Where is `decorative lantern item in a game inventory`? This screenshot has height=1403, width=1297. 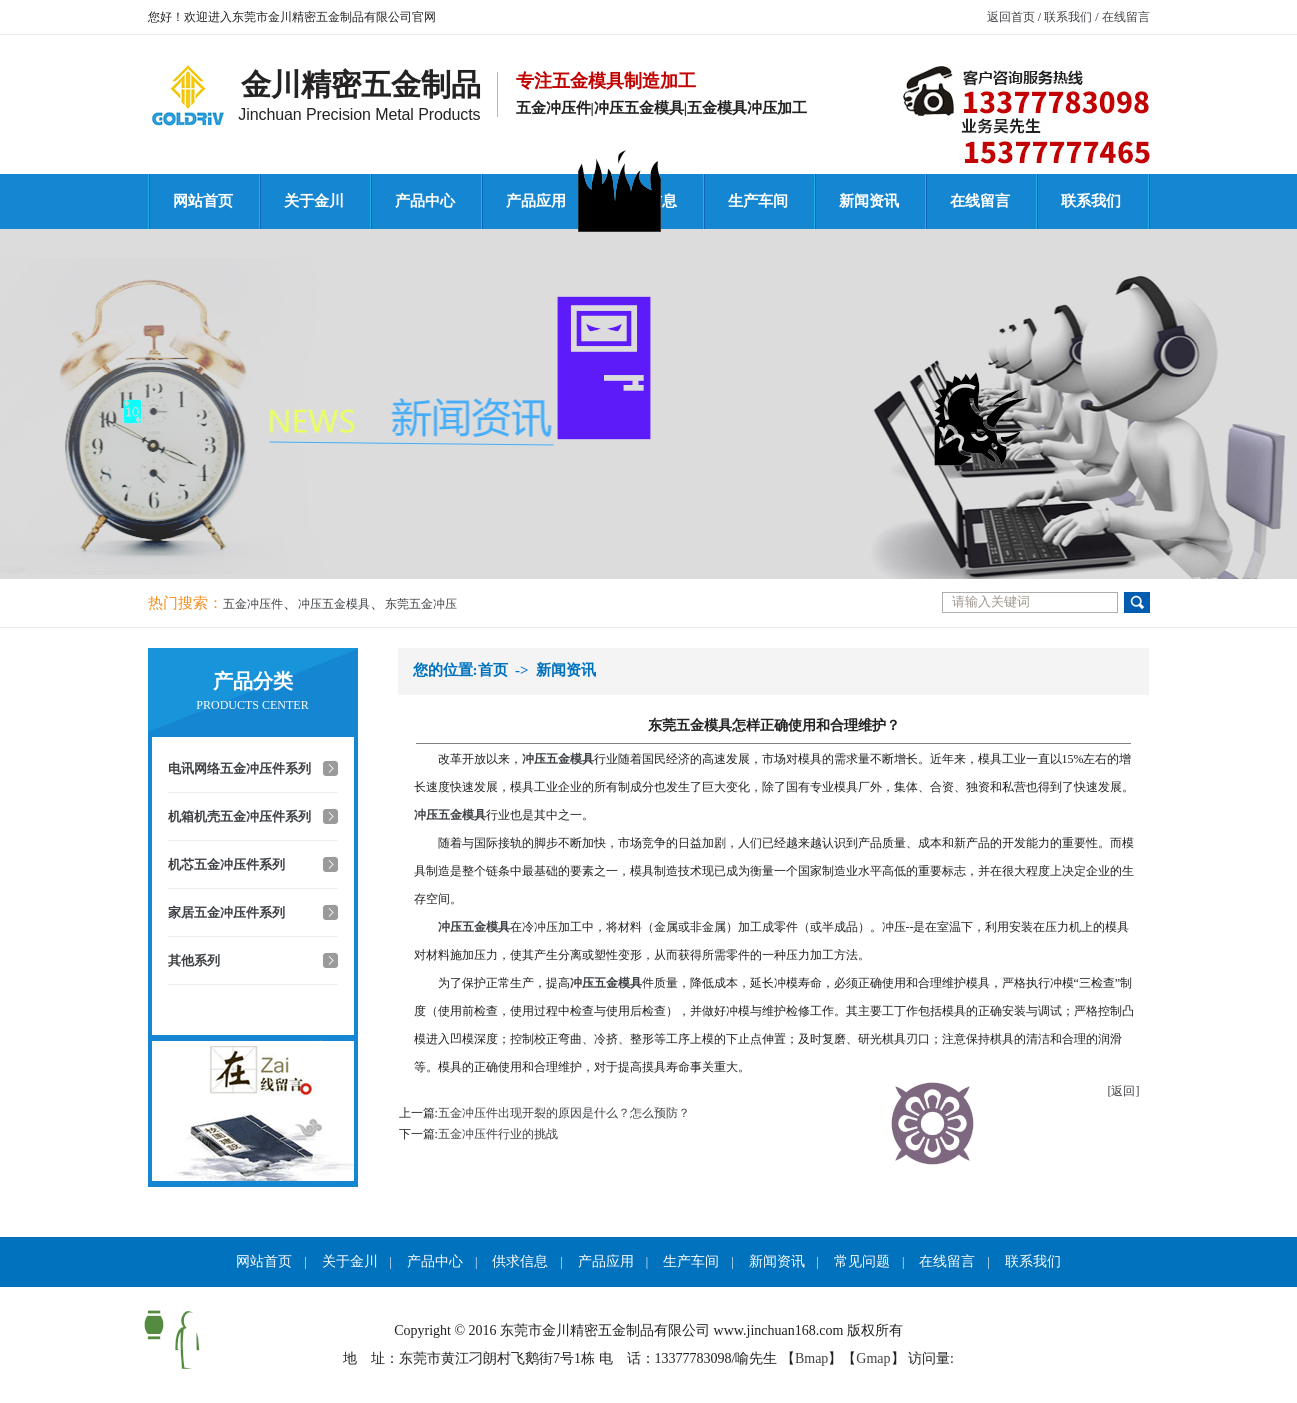
decorative lantern item in a game inventory is located at coordinates (173, 1339).